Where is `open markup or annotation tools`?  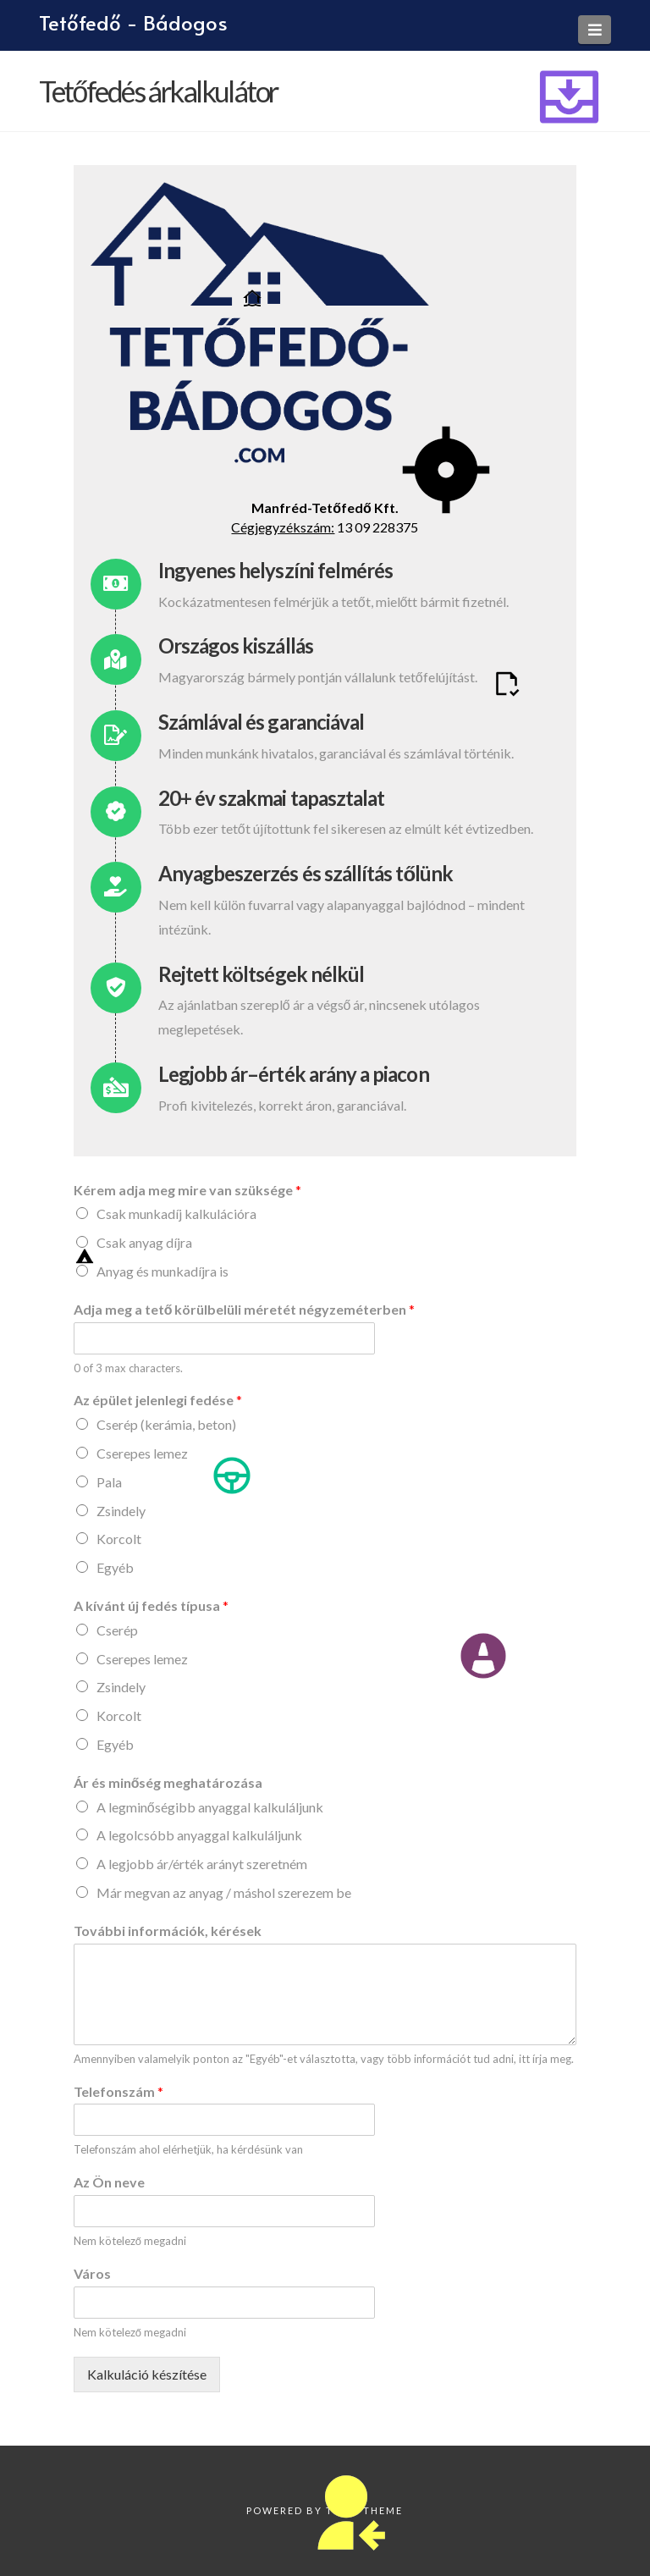
open markup or annotation tools is located at coordinates (483, 1656).